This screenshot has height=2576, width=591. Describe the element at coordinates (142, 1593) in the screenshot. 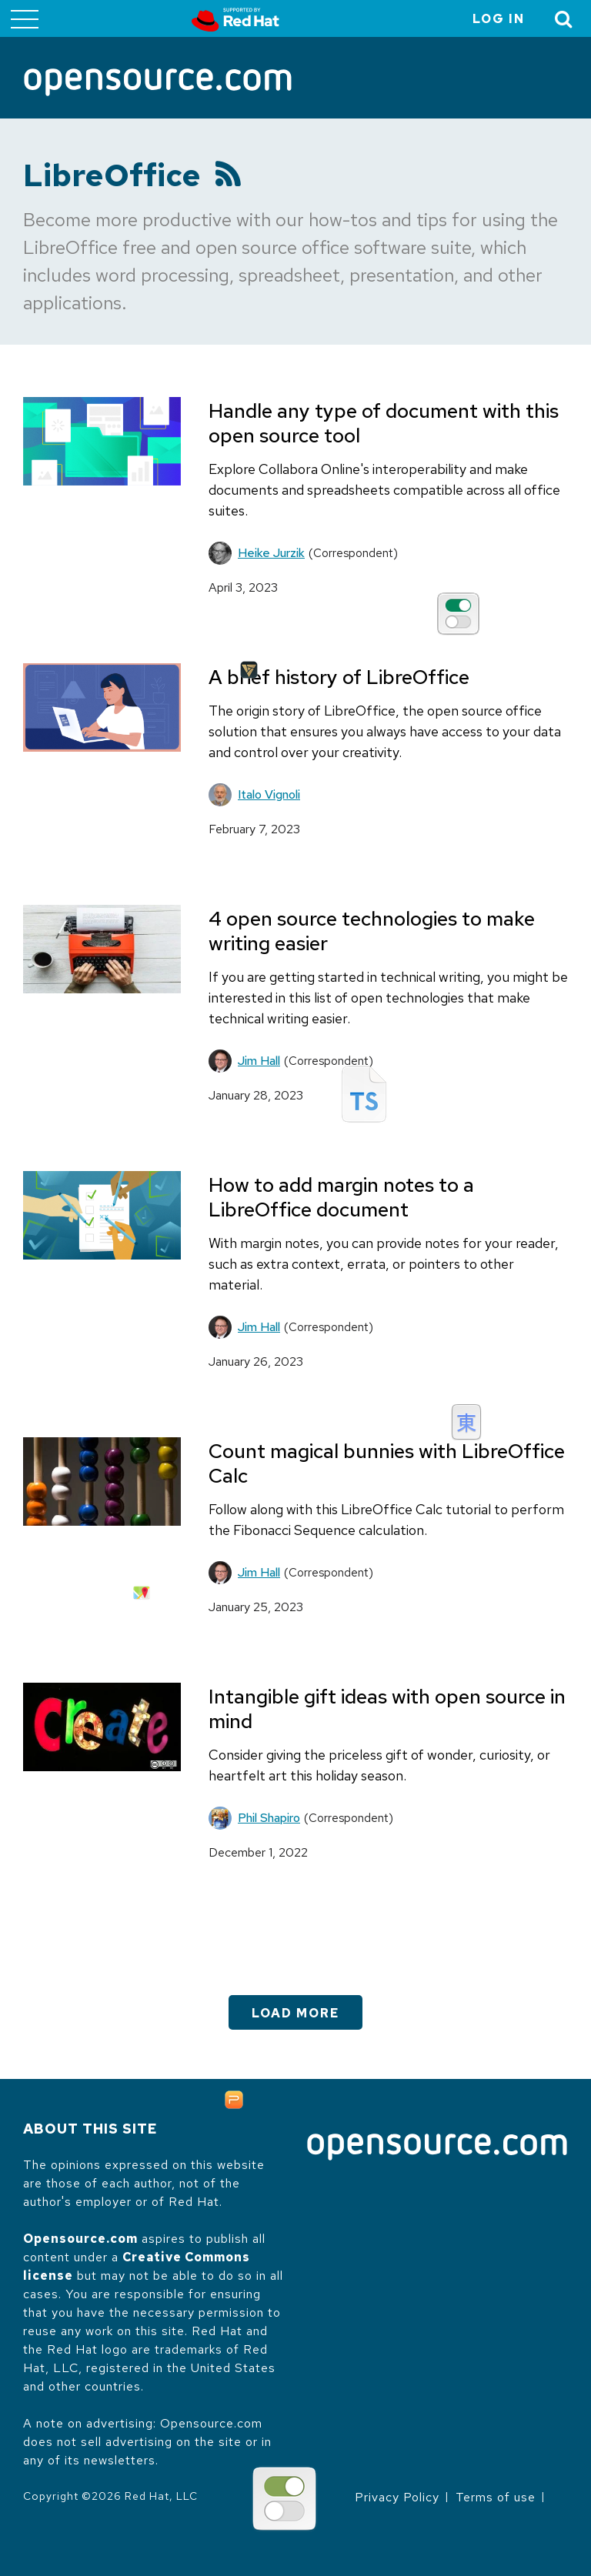

I see `open the maps application` at that location.